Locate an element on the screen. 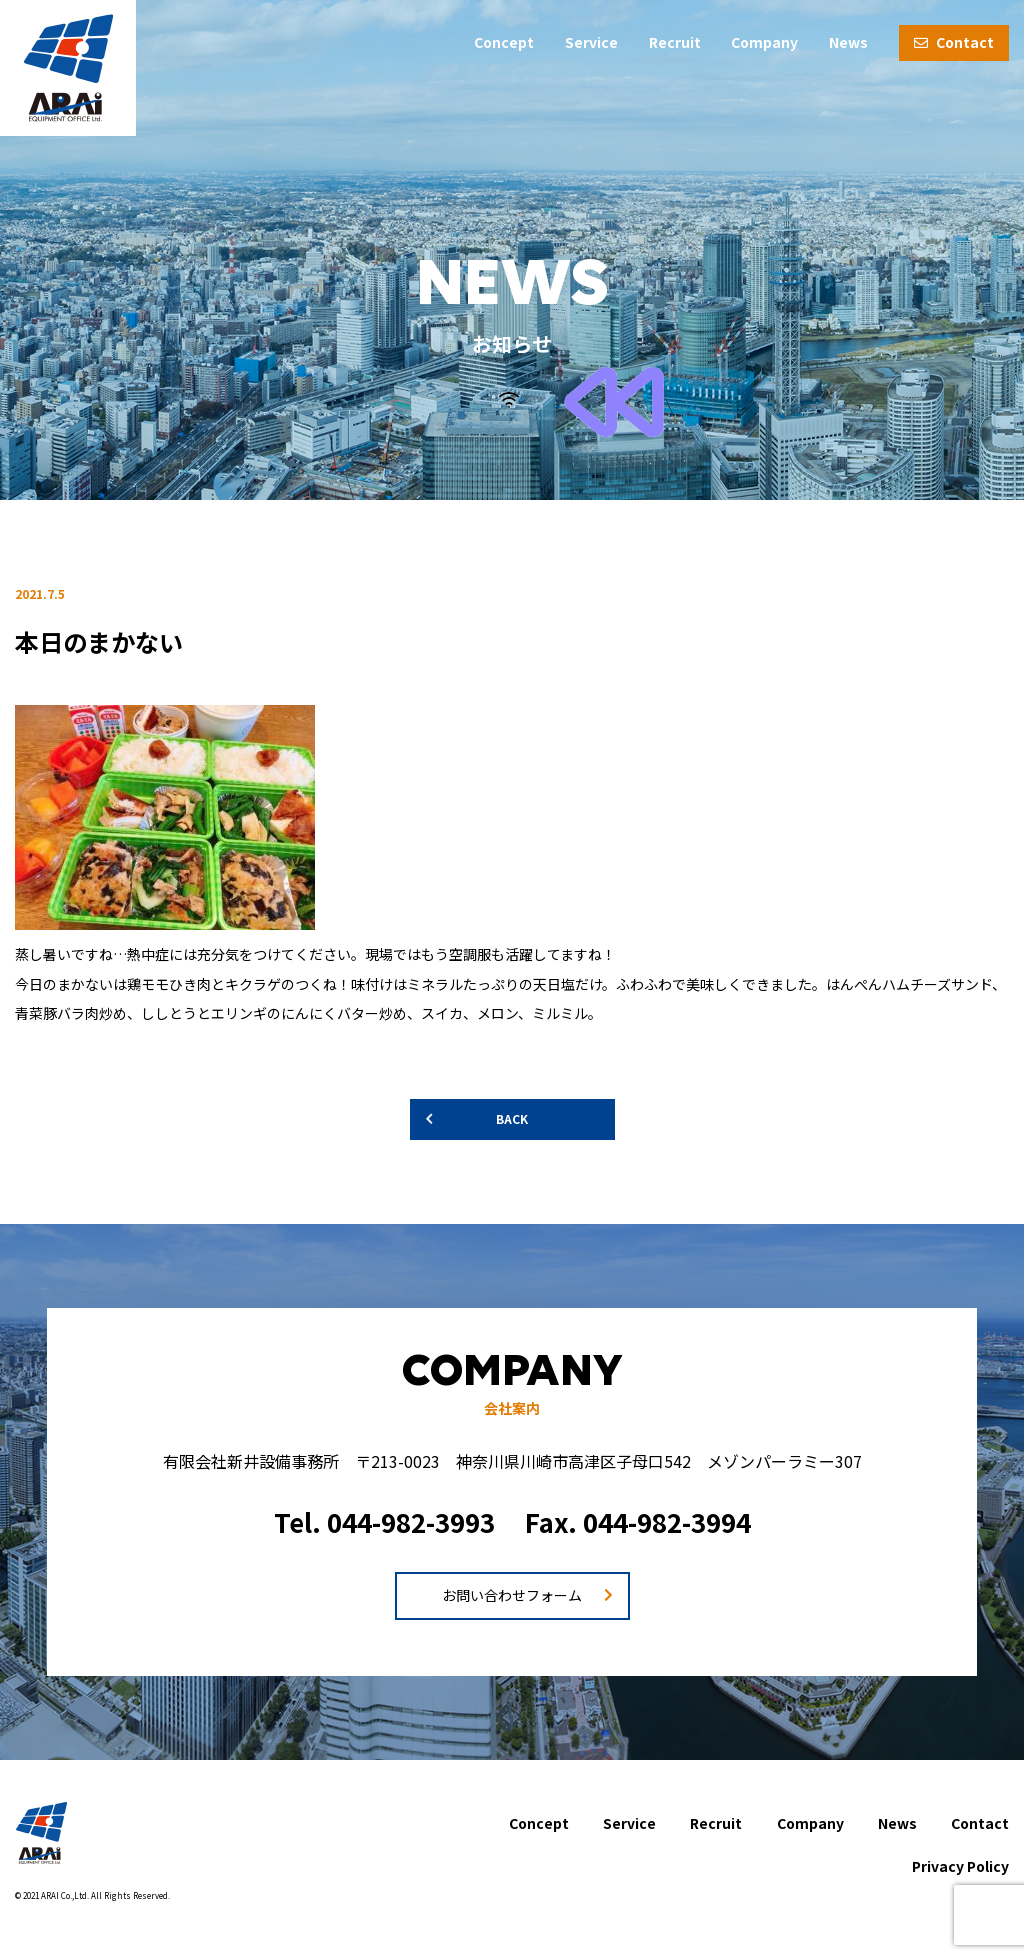  indicates active wifi connection is located at coordinates (509, 400).